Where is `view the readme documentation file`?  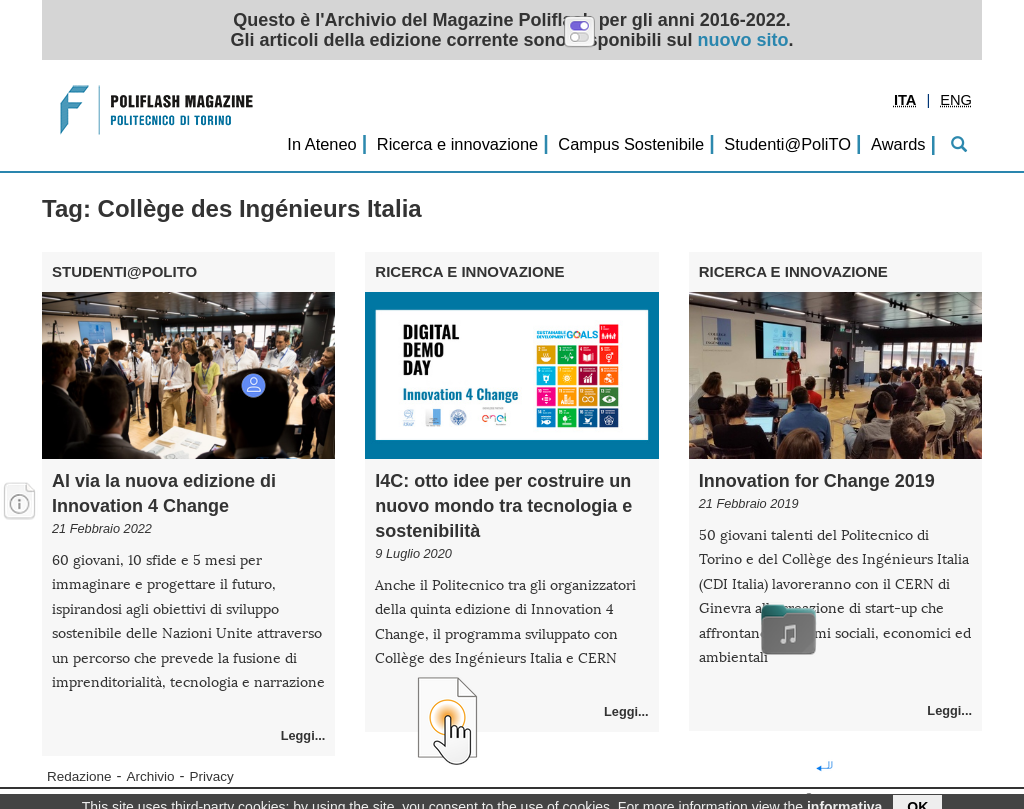
view the readme documentation file is located at coordinates (19, 500).